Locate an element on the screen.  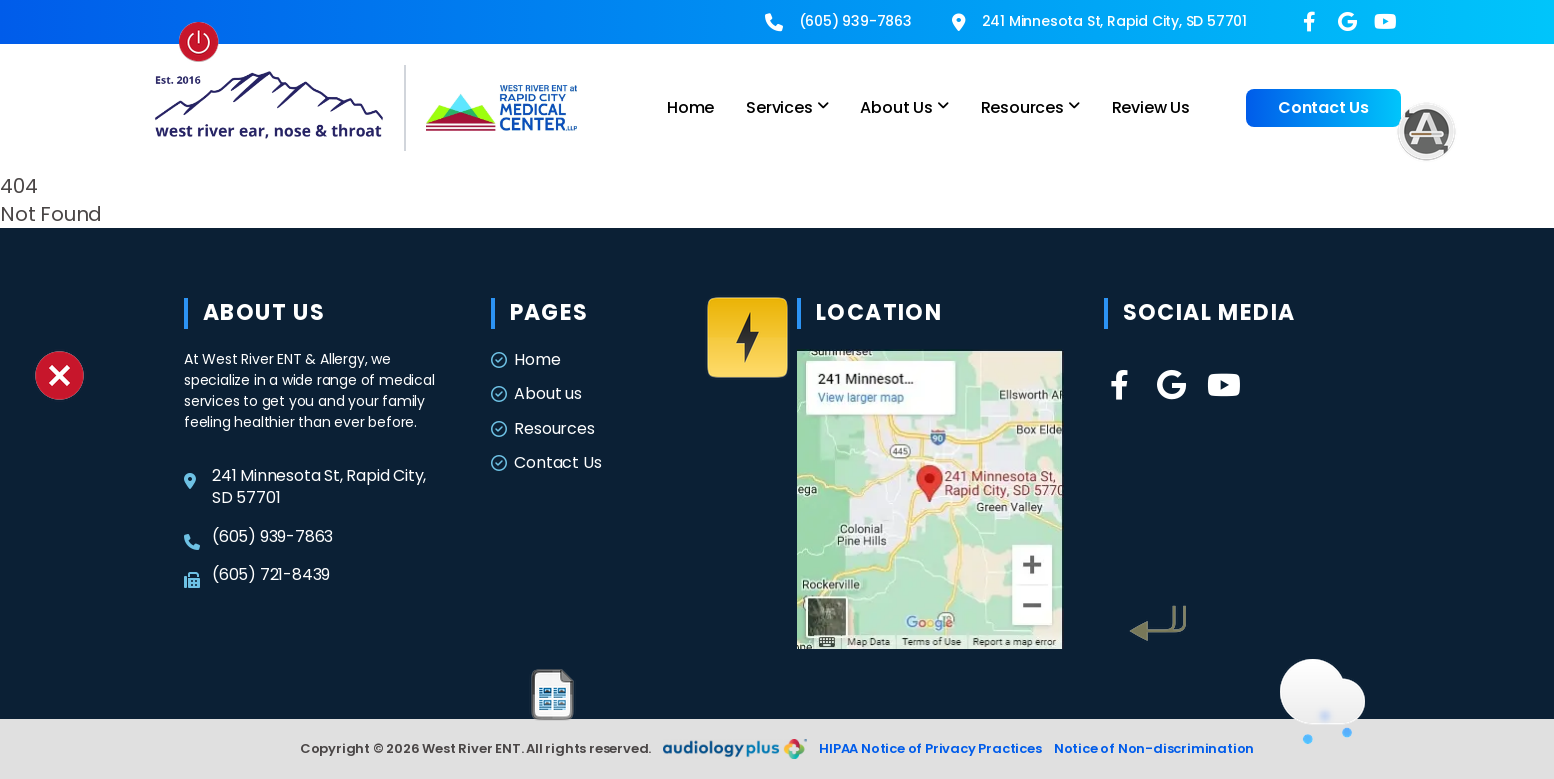
stop or cancel a running process is located at coordinates (59, 375).